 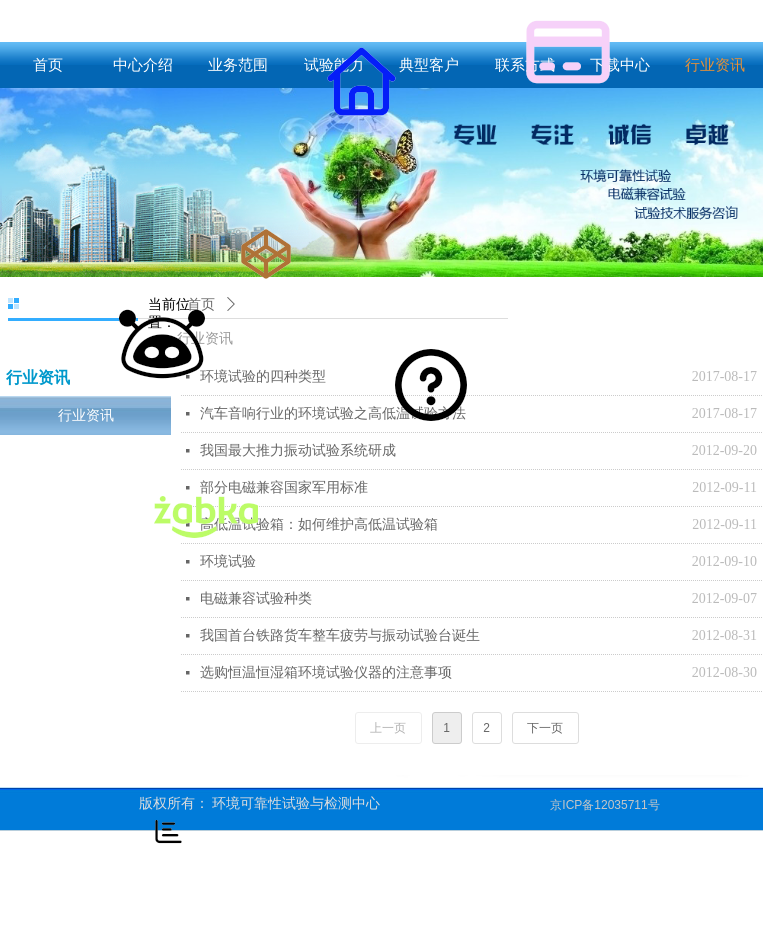 I want to click on alby browser extension logo, so click(x=162, y=344).